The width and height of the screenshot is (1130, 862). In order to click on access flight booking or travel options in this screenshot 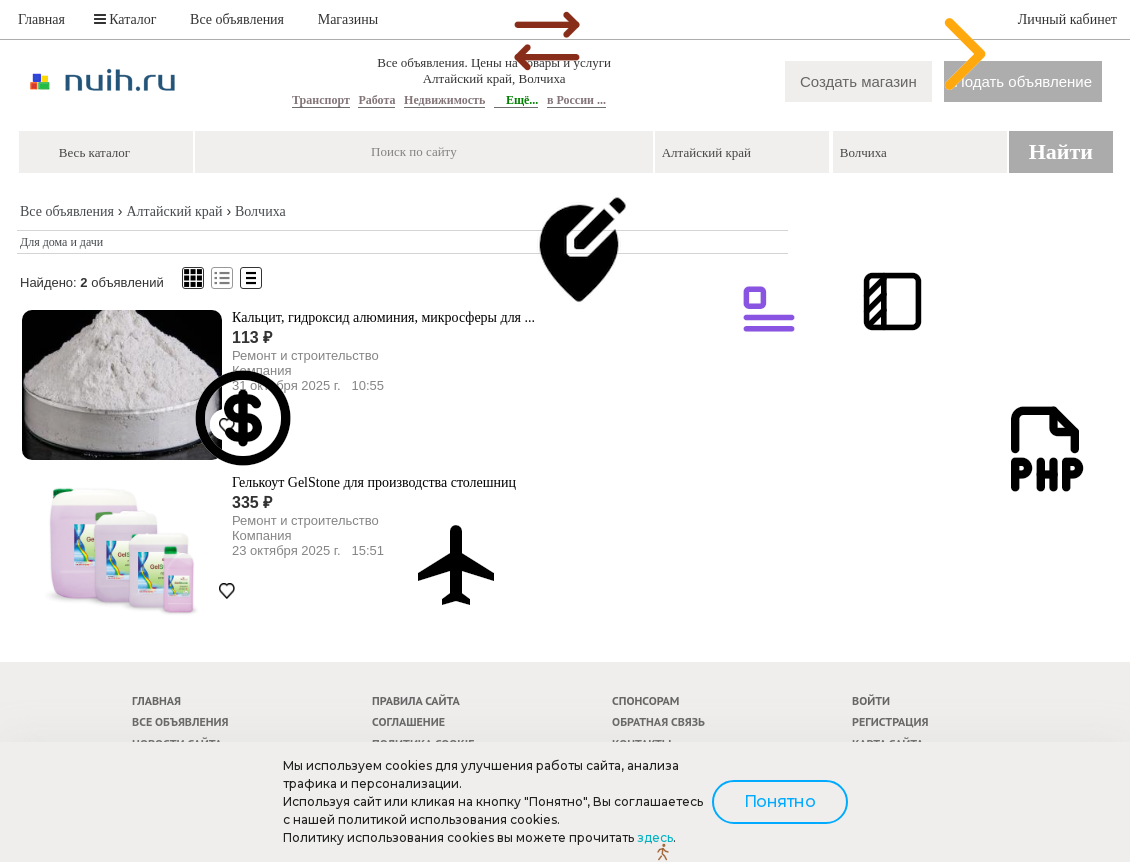, I will do `click(458, 565)`.